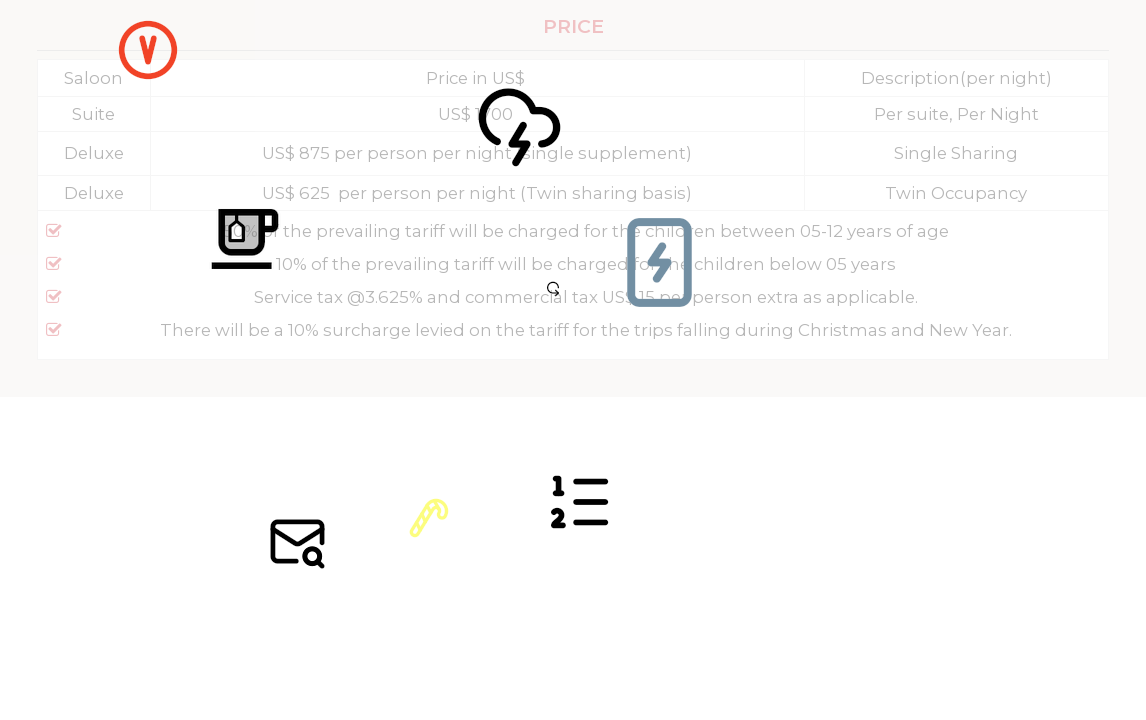  I want to click on create a numbered list, so click(579, 502).